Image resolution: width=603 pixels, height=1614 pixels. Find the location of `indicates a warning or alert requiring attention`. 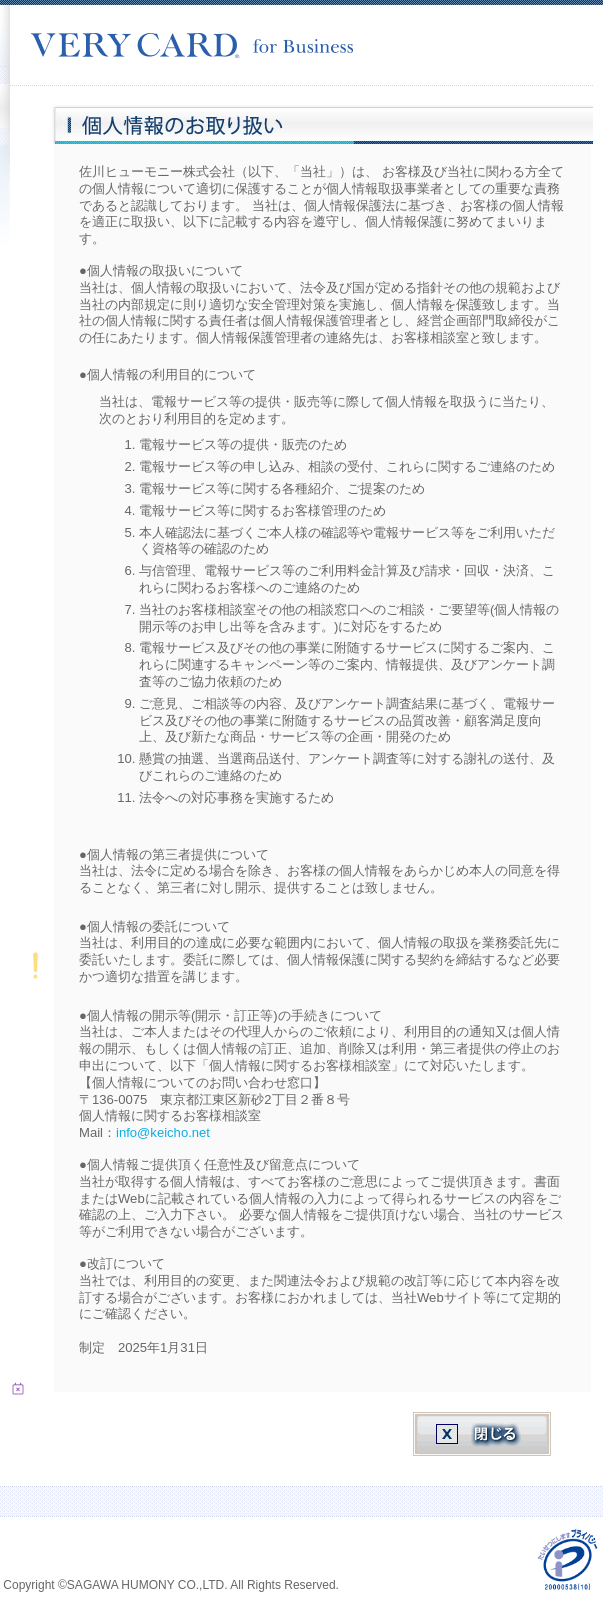

indicates a warning or alert requiring attention is located at coordinates (35, 965).